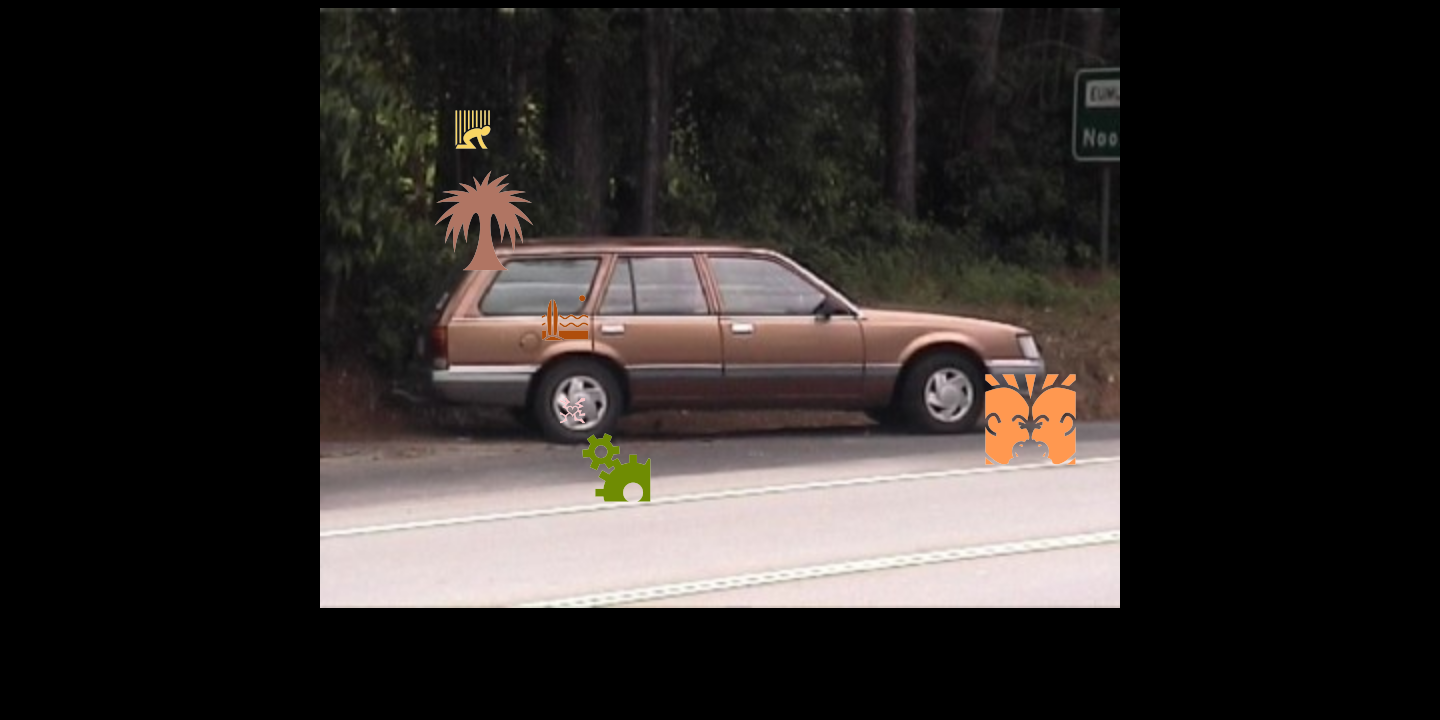 This screenshot has width=1440, height=720. Describe the element at coordinates (565, 317) in the screenshot. I see `access surfing or water sports activities` at that location.